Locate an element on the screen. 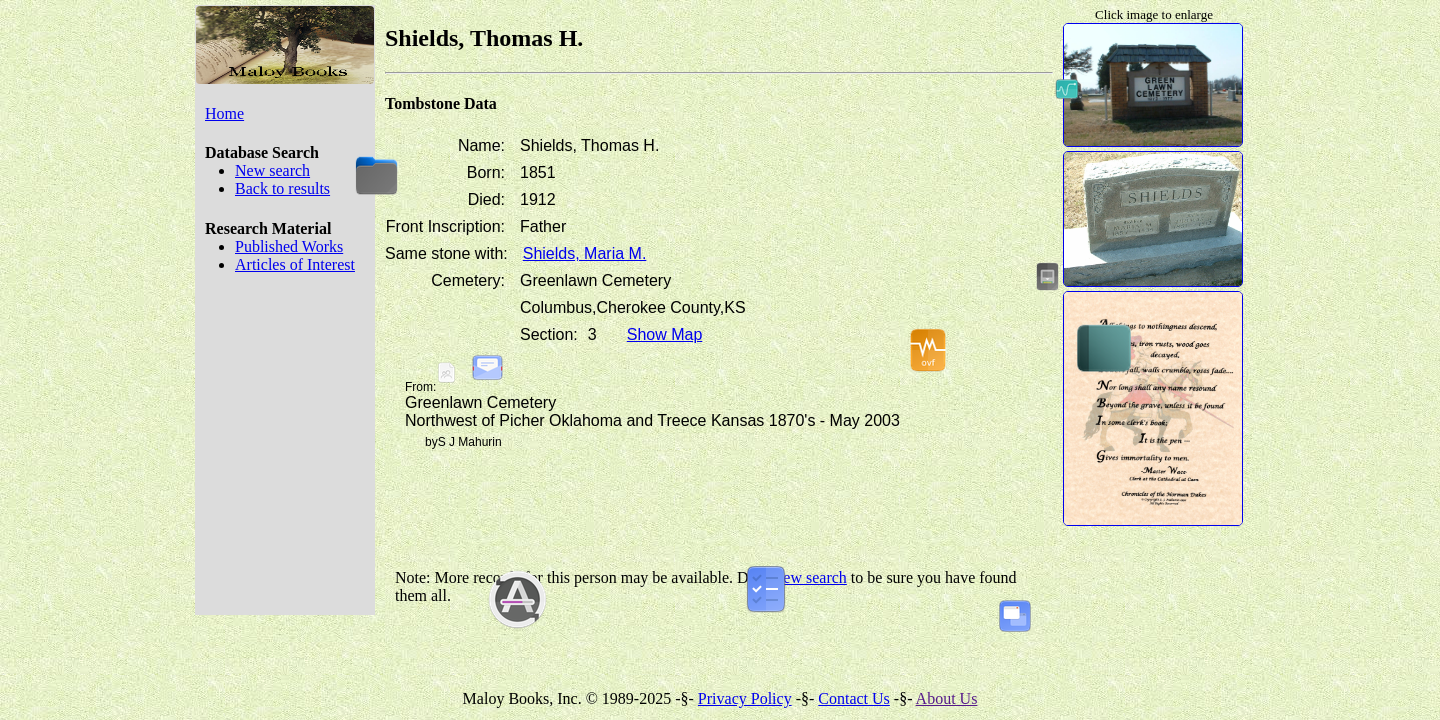  open a VirtualBox appliance file is located at coordinates (928, 350).